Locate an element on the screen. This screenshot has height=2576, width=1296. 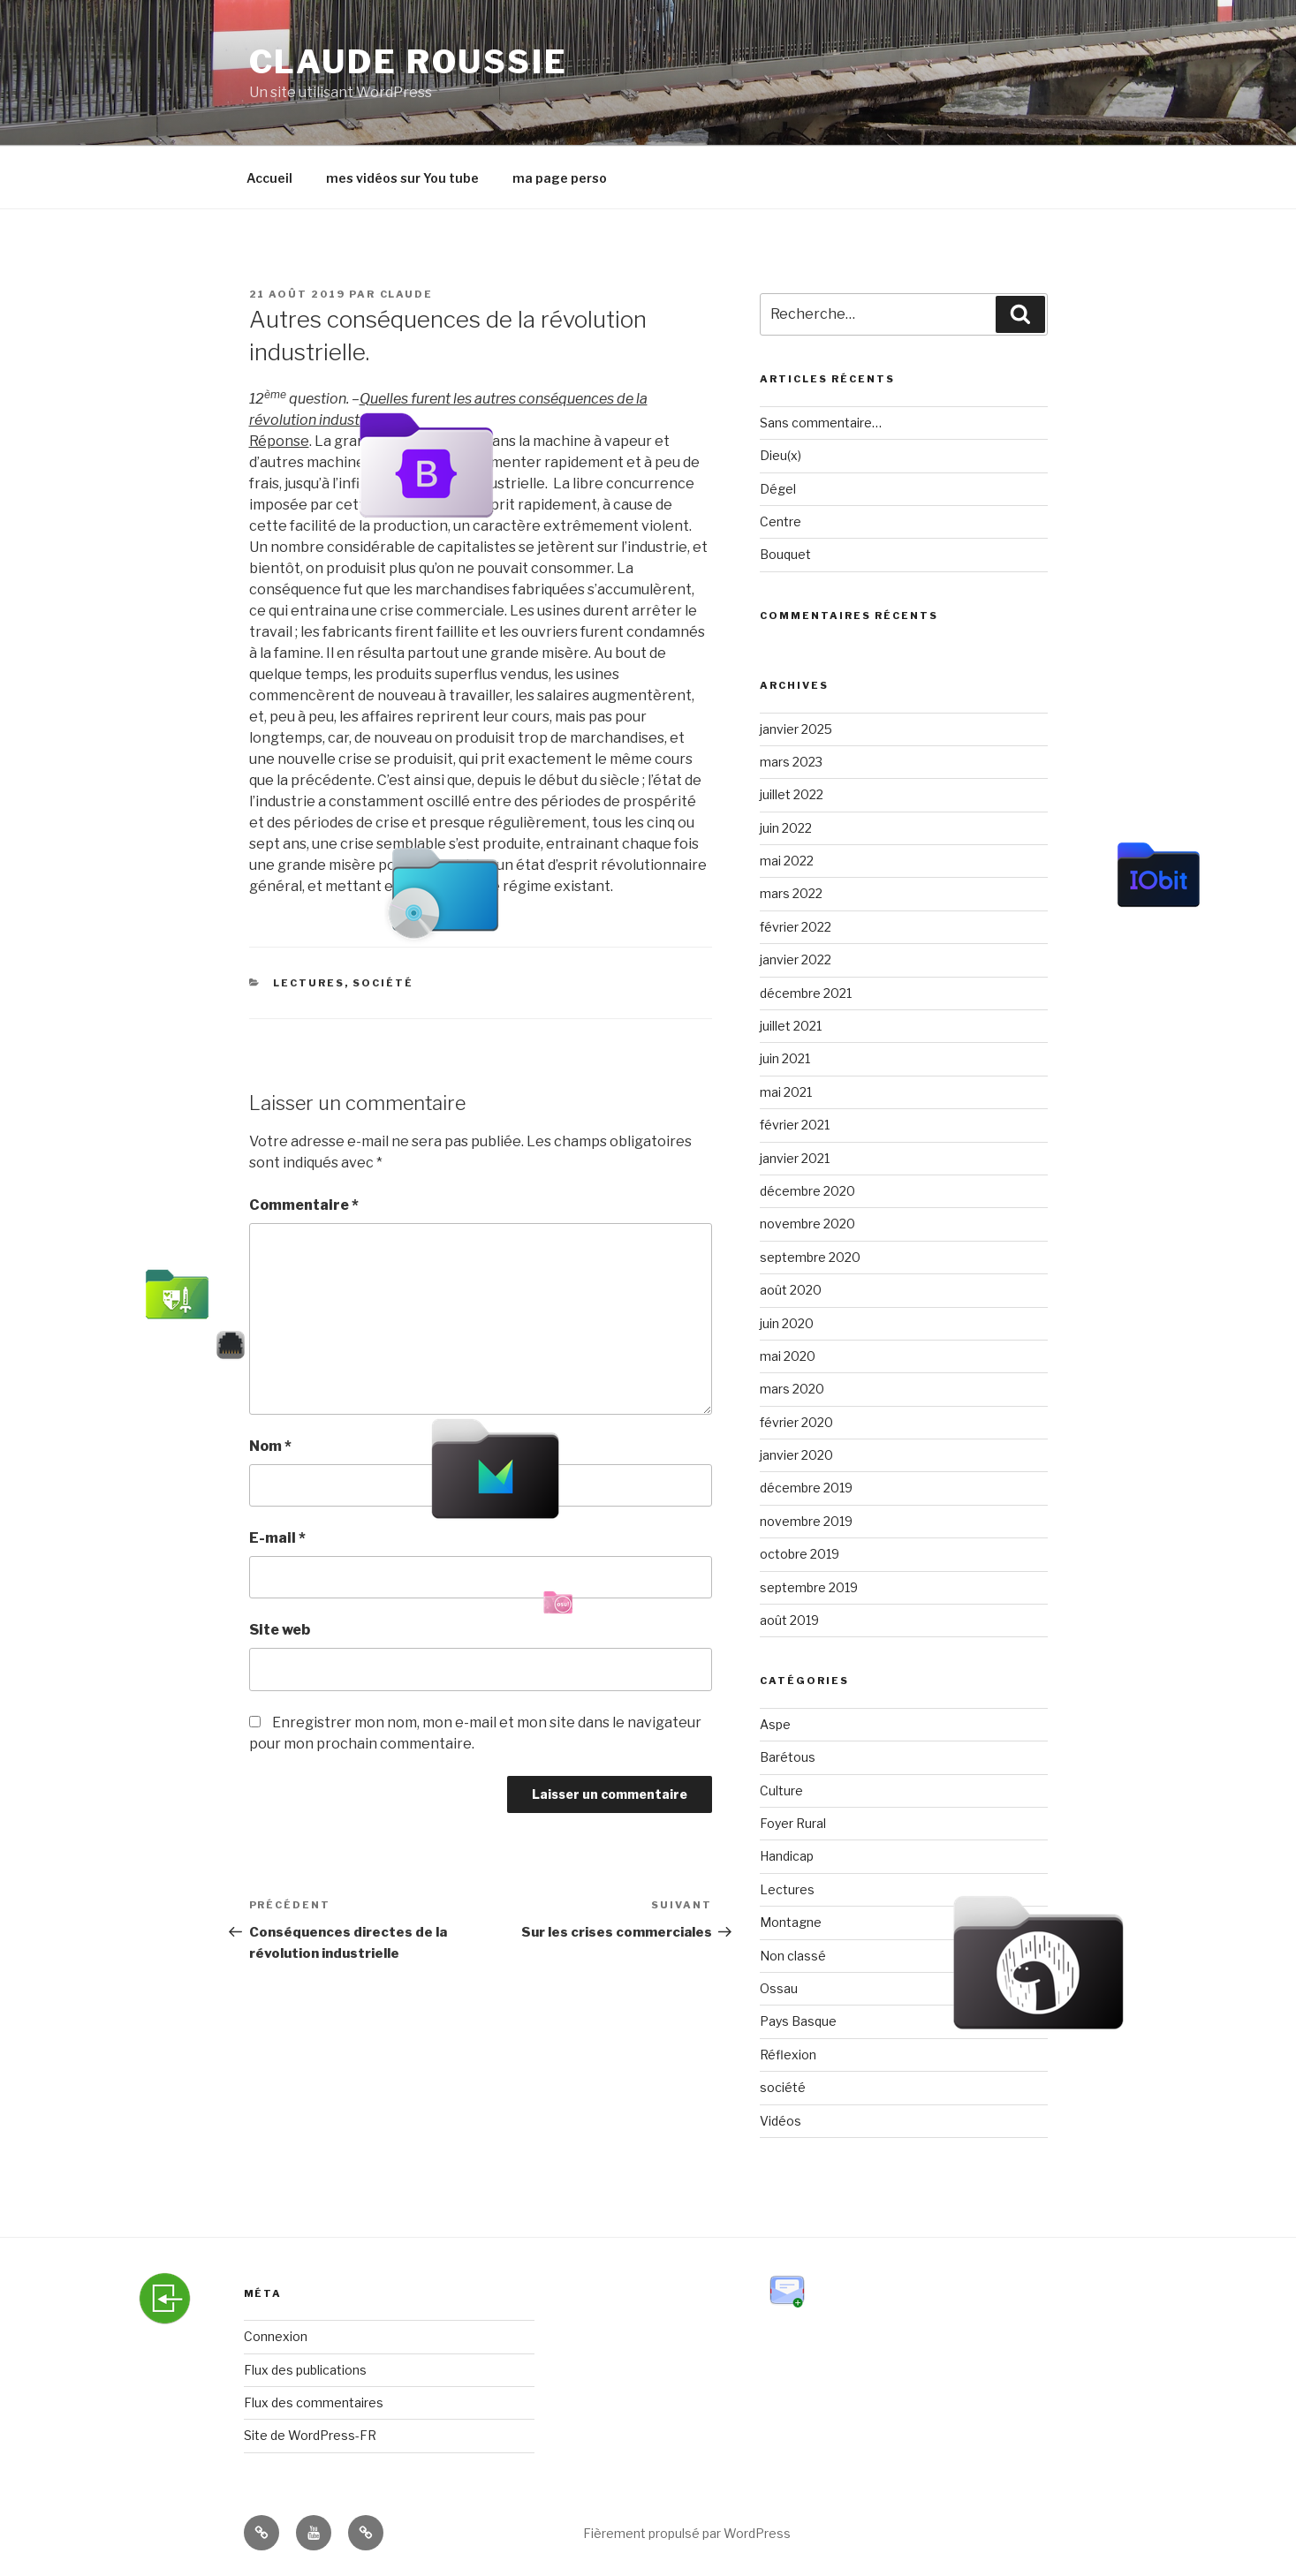
open the IObit application folder is located at coordinates (1158, 877).